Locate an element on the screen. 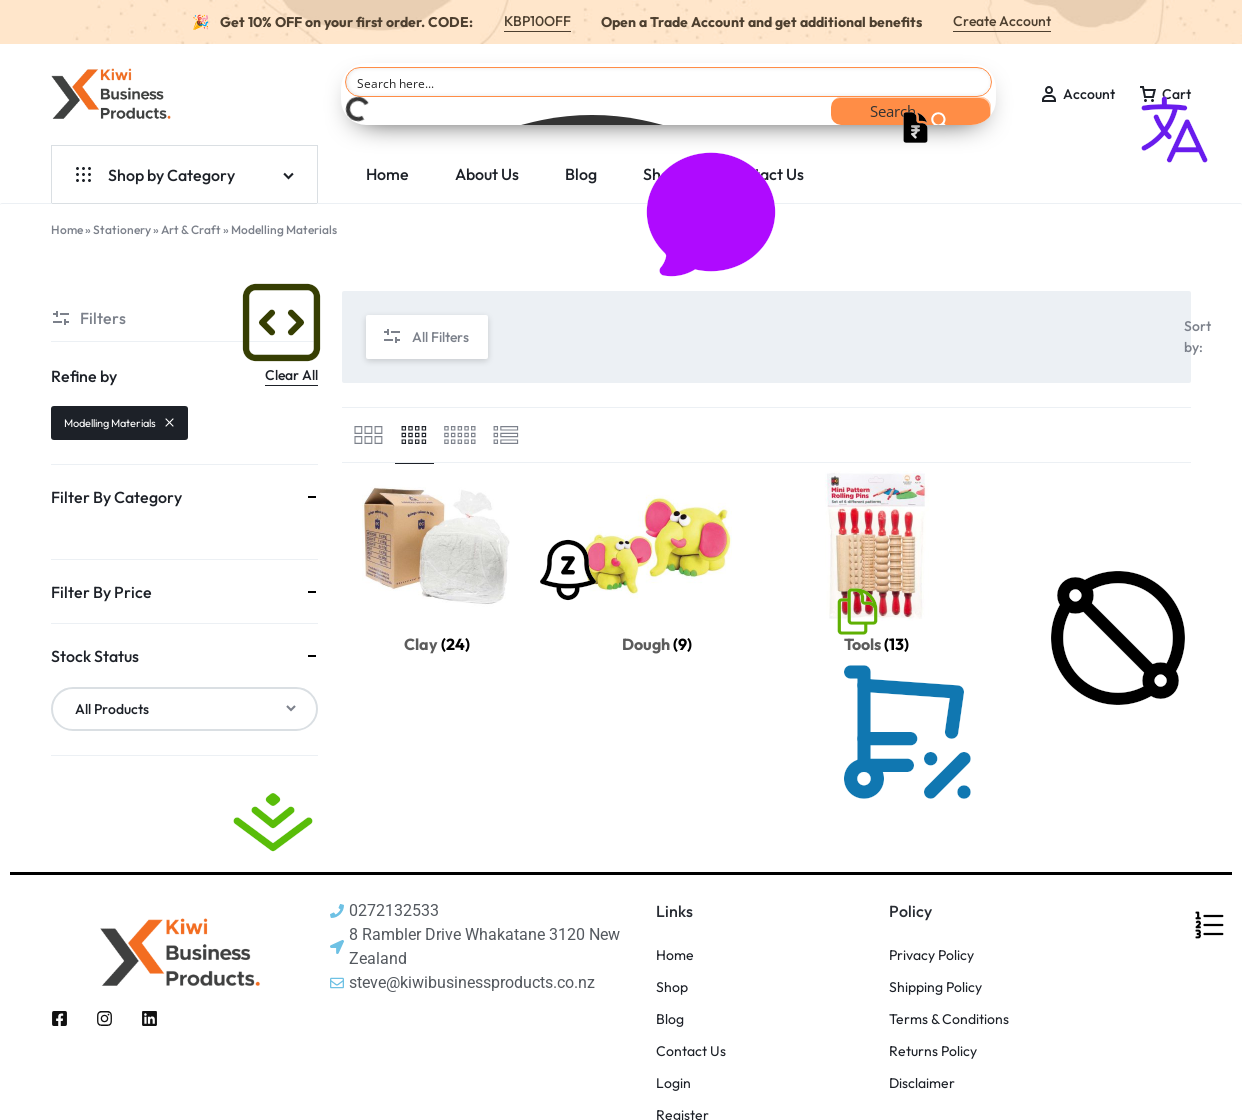 The width and height of the screenshot is (1242, 1120). open chat or messaging is located at coordinates (711, 212).